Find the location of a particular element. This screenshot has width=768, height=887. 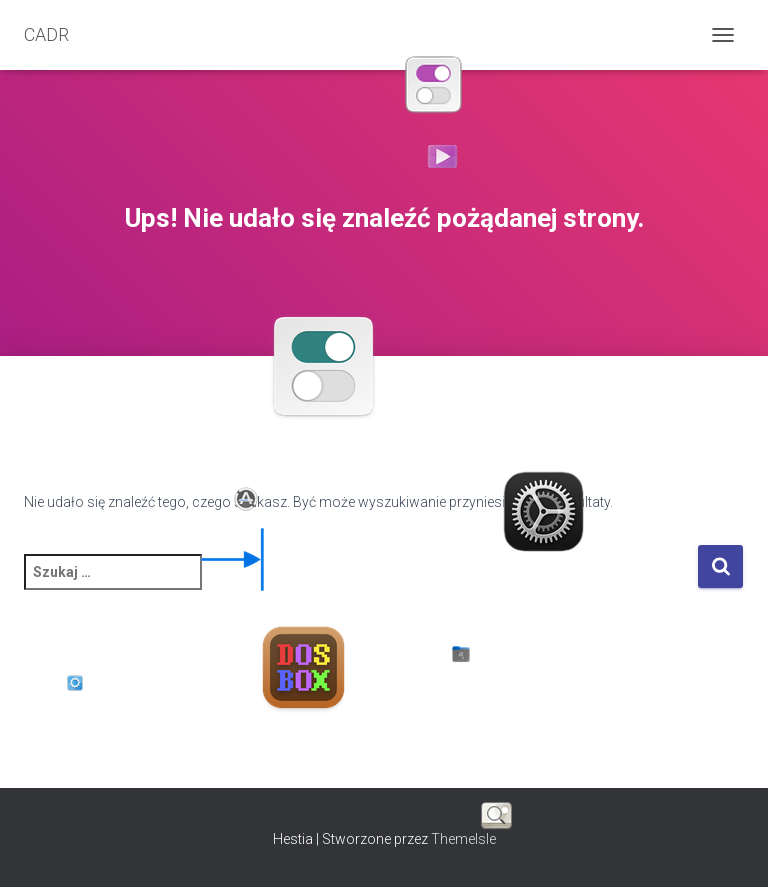

launch dosbox-x emulator is located at coordinates (303, 667).